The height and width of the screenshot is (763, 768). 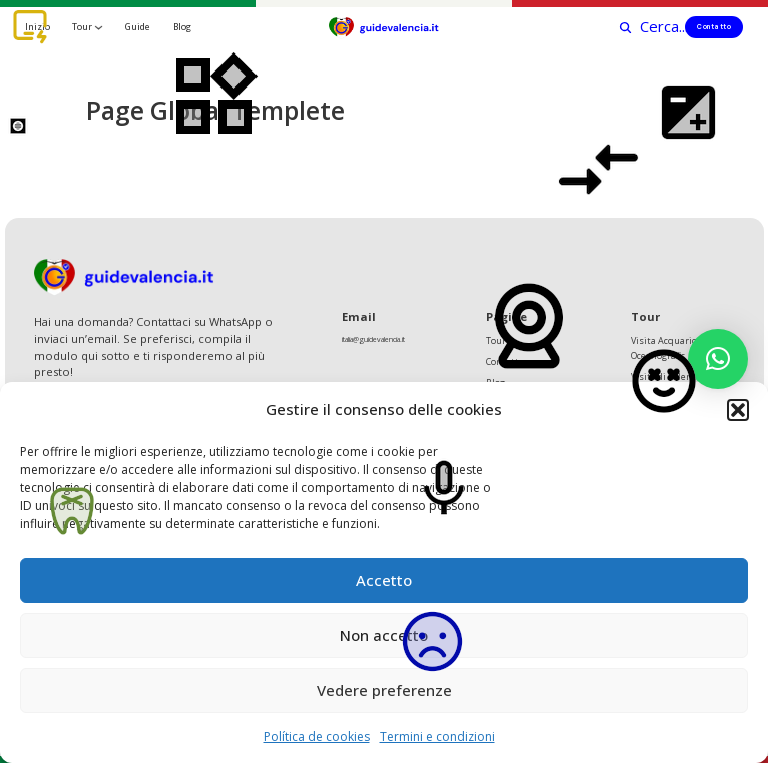 I want to click on access widgets or app shortcuts, so click(x=214, y=96).